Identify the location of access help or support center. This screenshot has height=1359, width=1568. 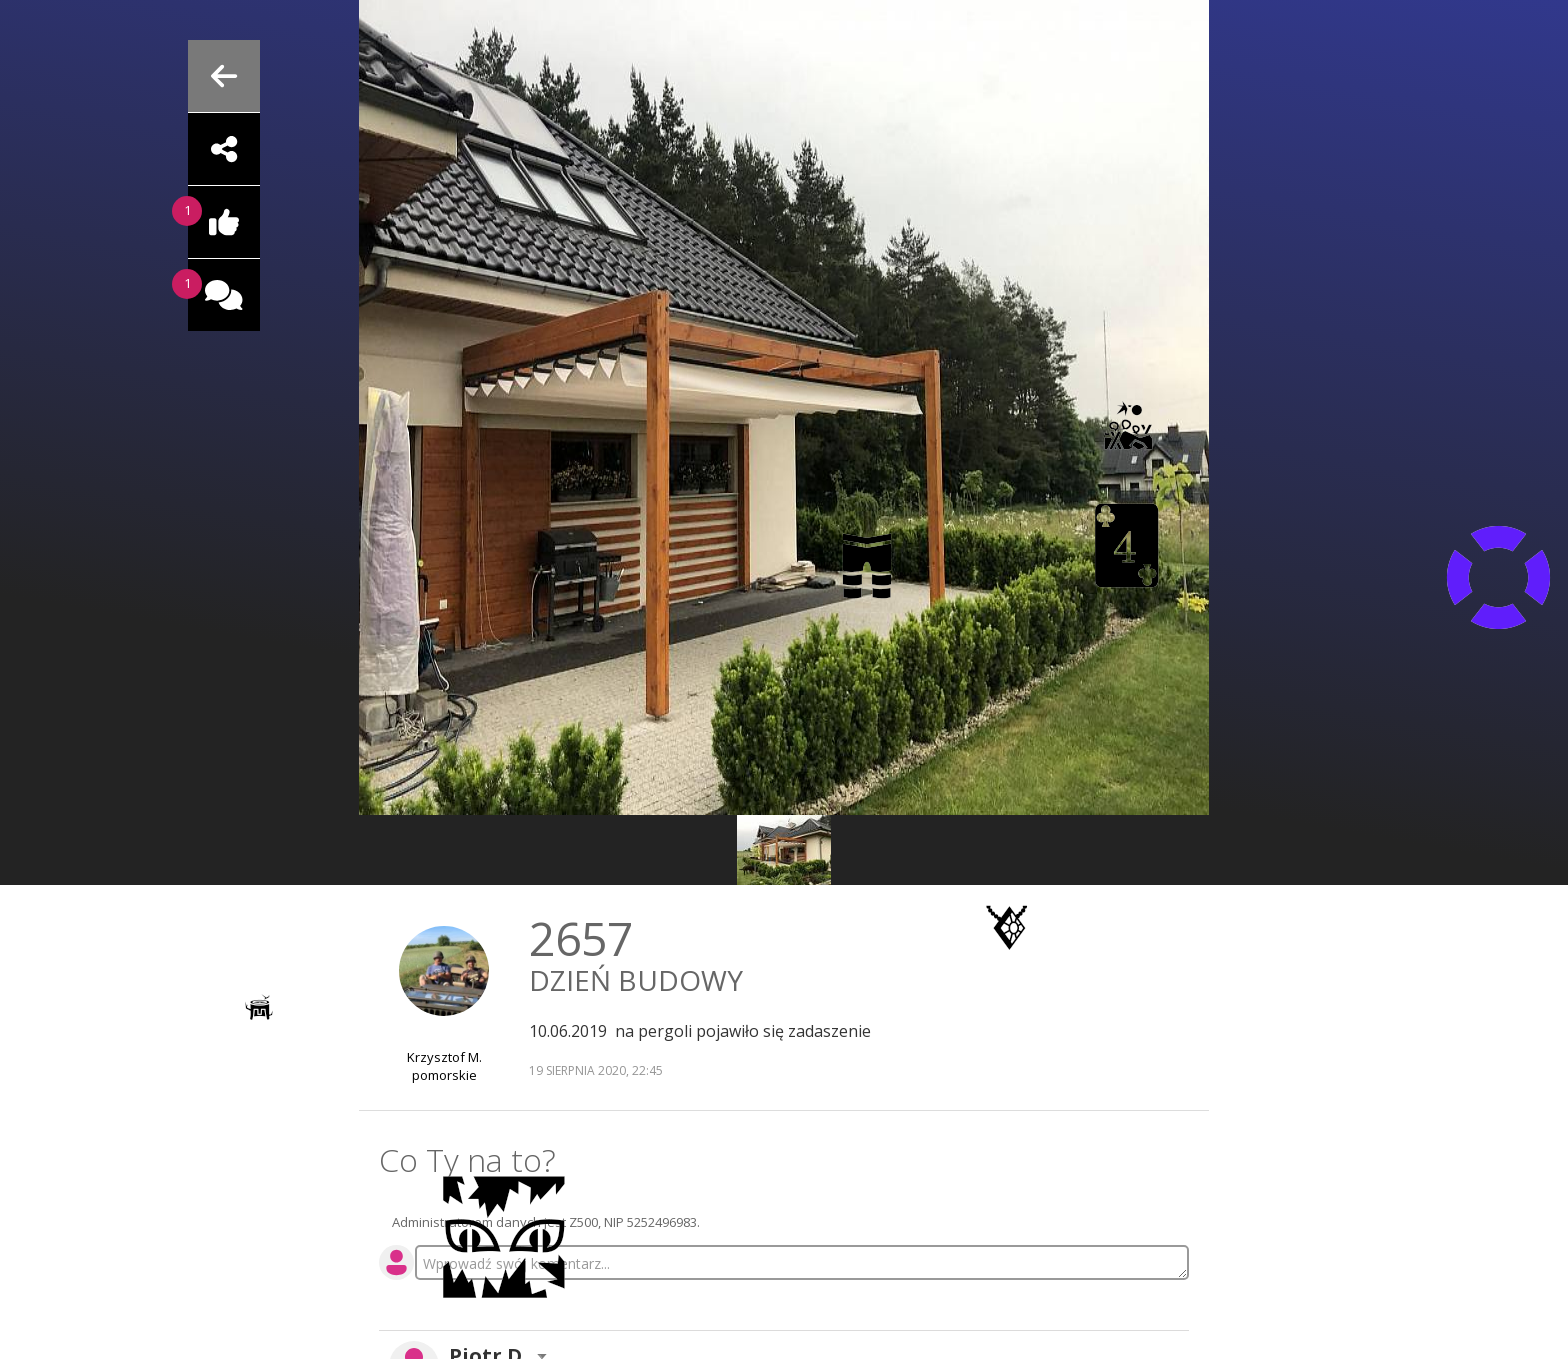
(1498, 577).